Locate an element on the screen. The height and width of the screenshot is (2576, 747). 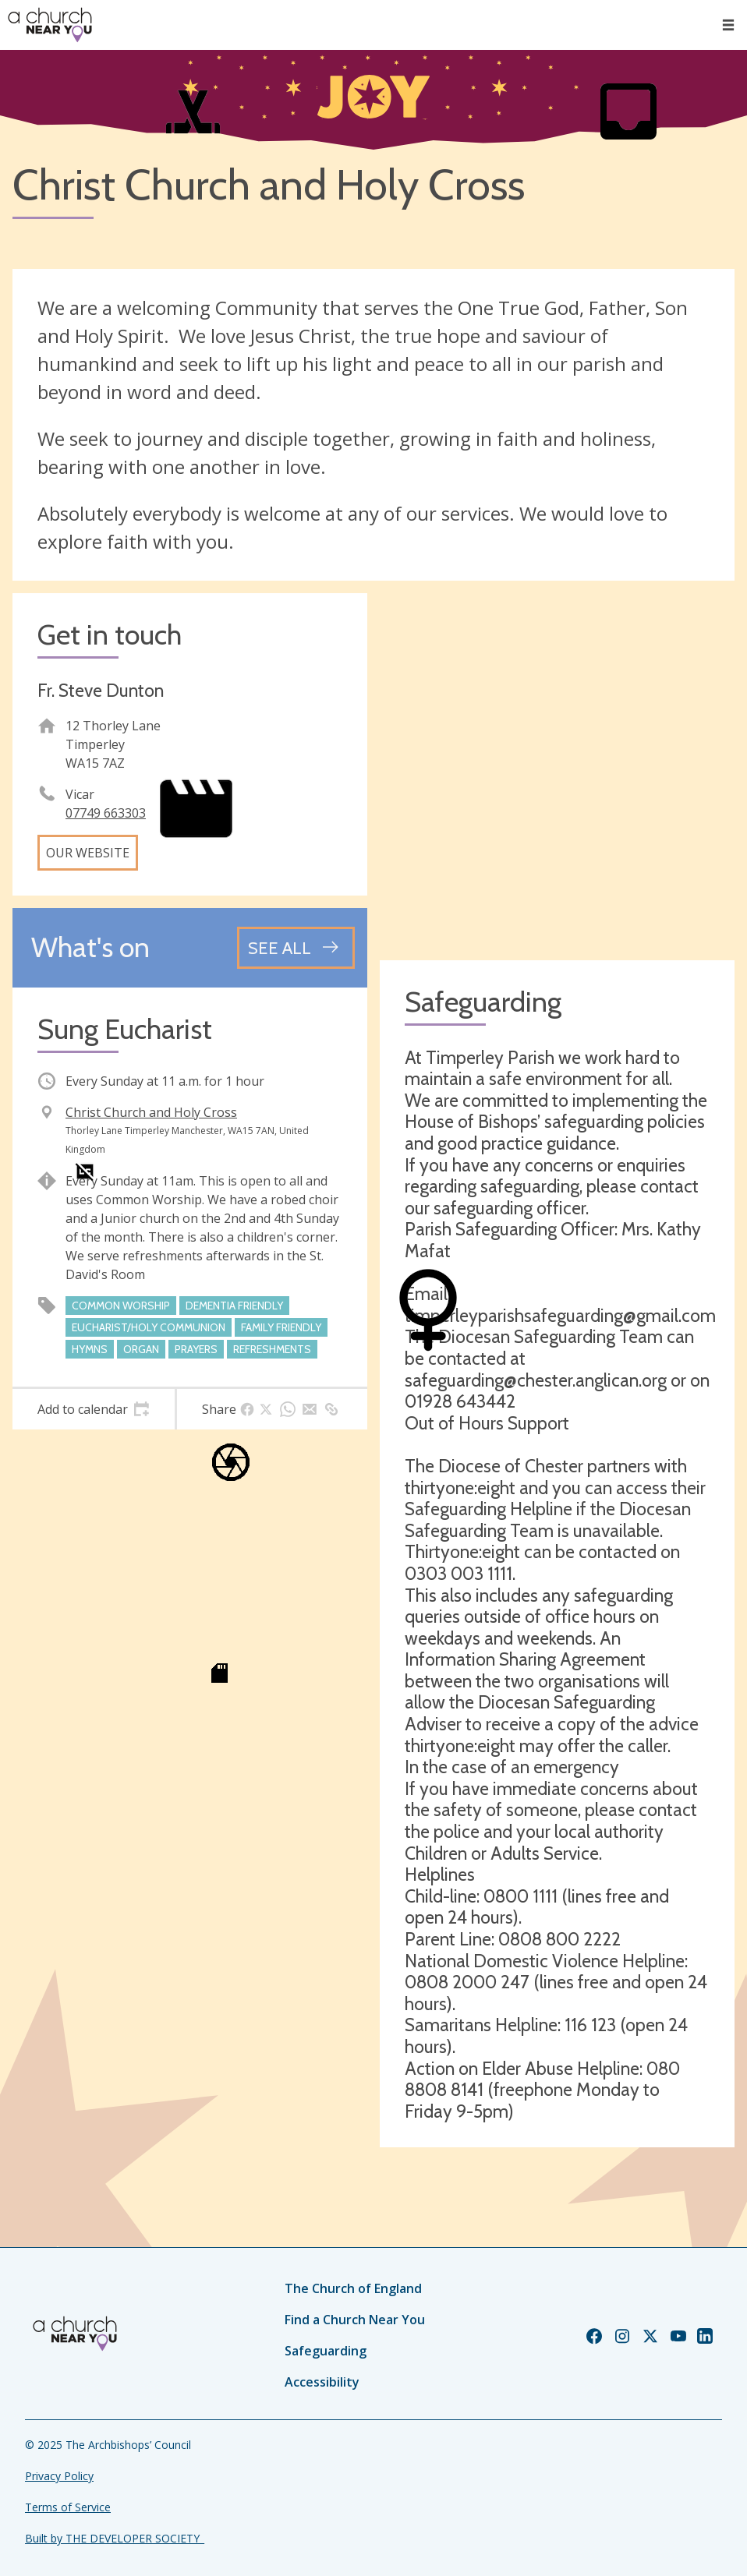
access sd card storage is located at coordinates (219, 1673).